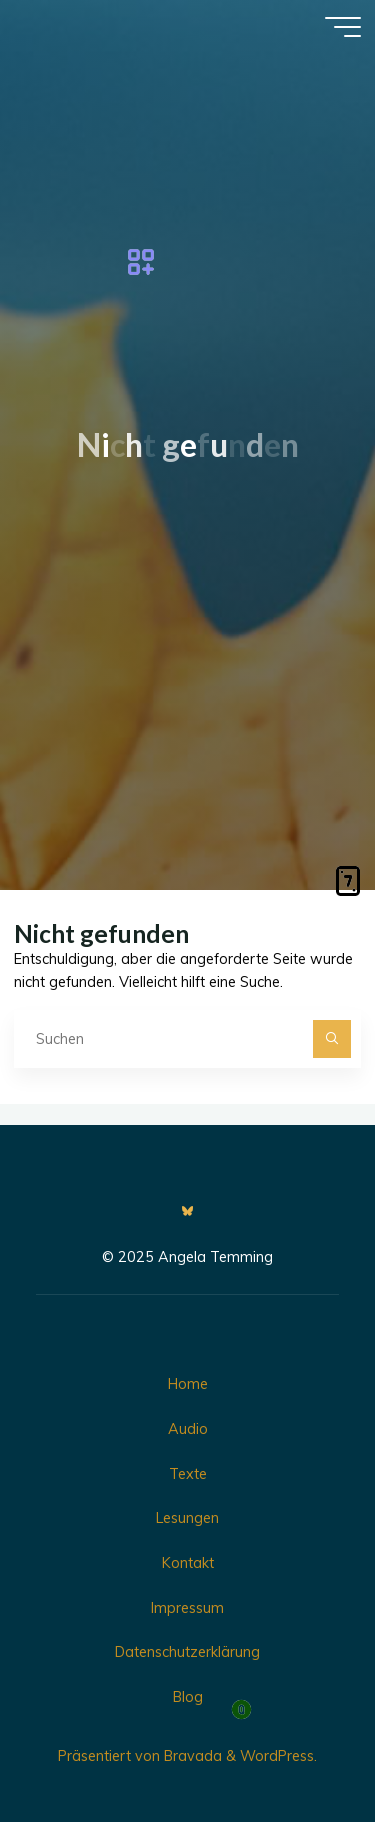 The image size is (375, 1822). What do you see at coordinates (241, 1709) in the screenshot?
I see `indicates a "Q" category or label` at bounding box center [241, 1709].